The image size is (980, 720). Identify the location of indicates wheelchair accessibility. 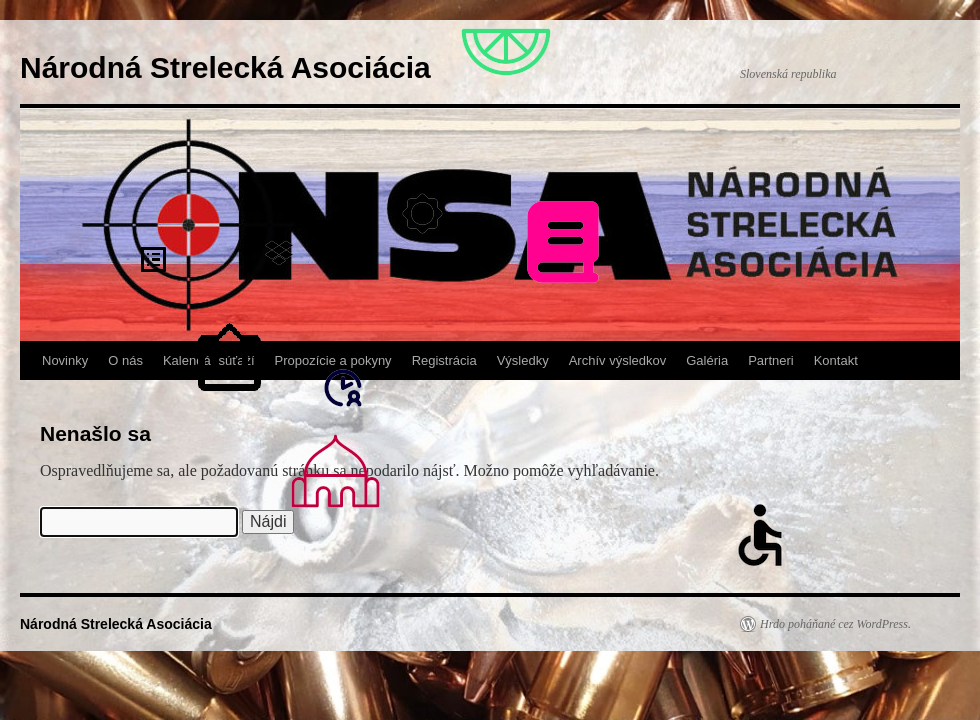
(760, 535).